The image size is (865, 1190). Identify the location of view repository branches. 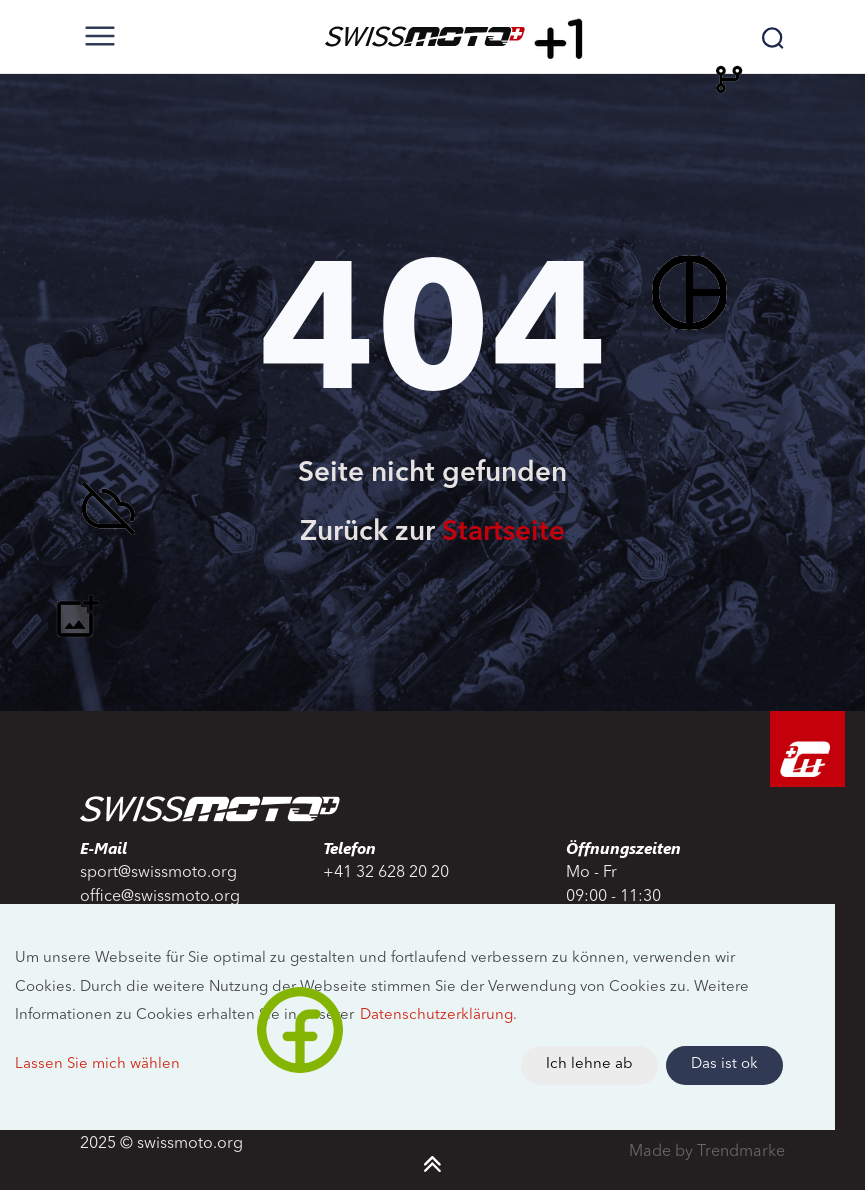
(727, 79).